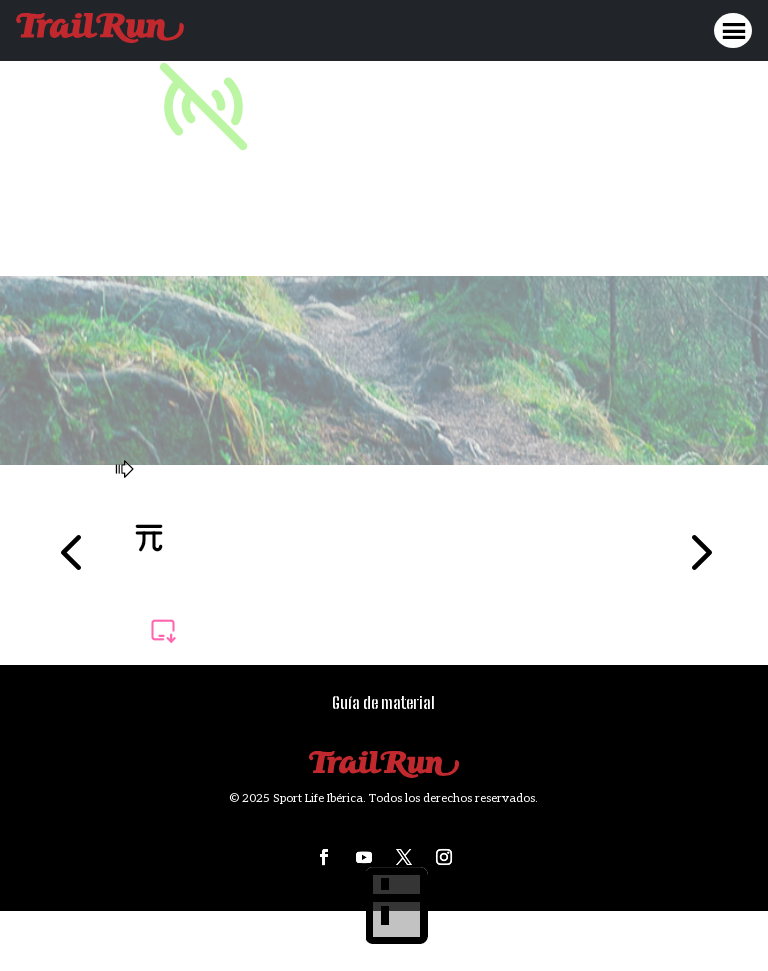  What do you see at coordinates (396, 905) in the screenshot?
I see `access kitchen appliances or settings` at bounding box center [396, 905].